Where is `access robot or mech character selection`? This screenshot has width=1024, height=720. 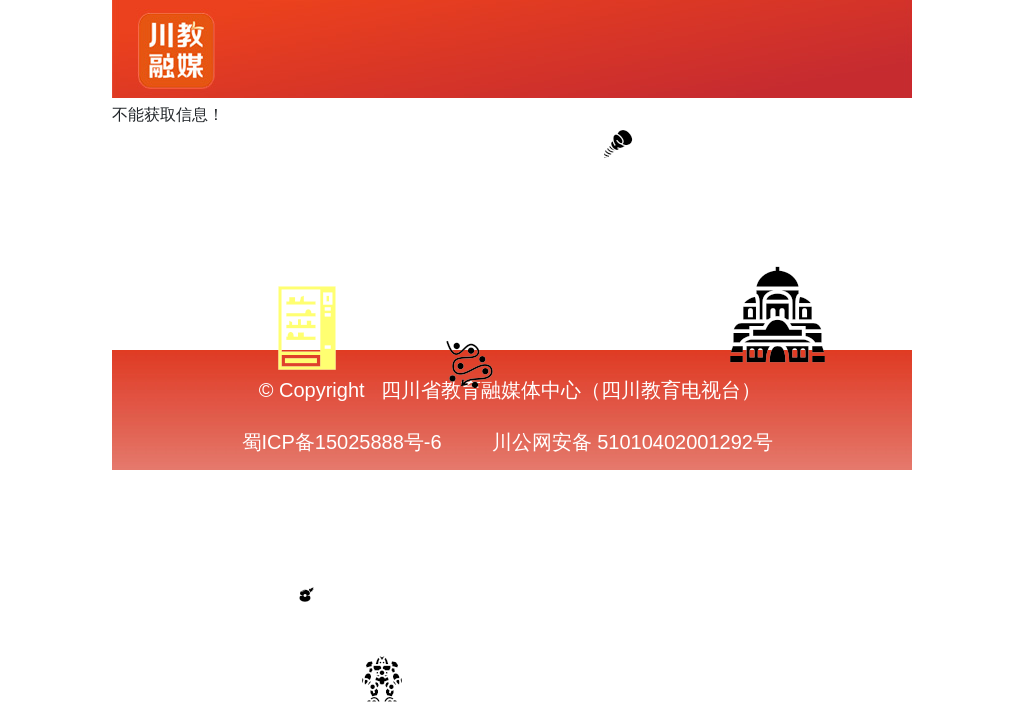
access robot or mech character selection is located at coordinates (382, 679).